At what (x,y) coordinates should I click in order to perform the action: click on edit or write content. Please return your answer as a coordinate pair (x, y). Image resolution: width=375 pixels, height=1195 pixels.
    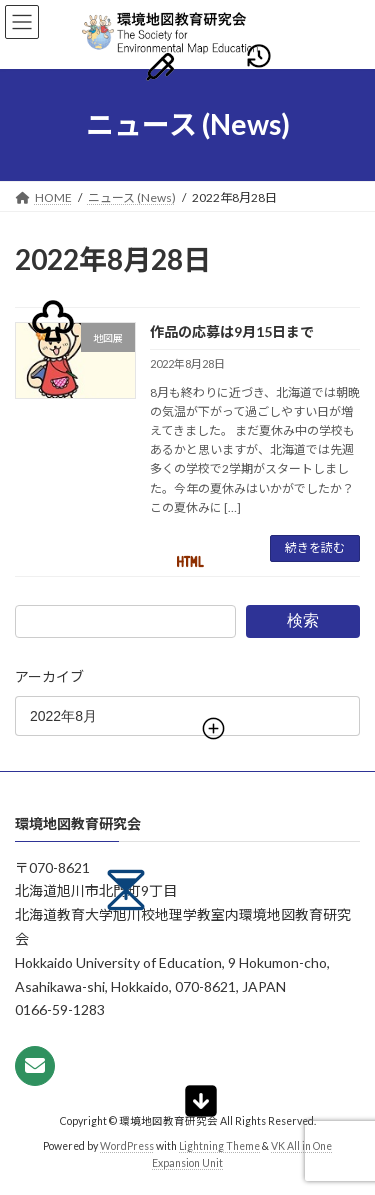
    Looking at the image, I should click on (159, 67).